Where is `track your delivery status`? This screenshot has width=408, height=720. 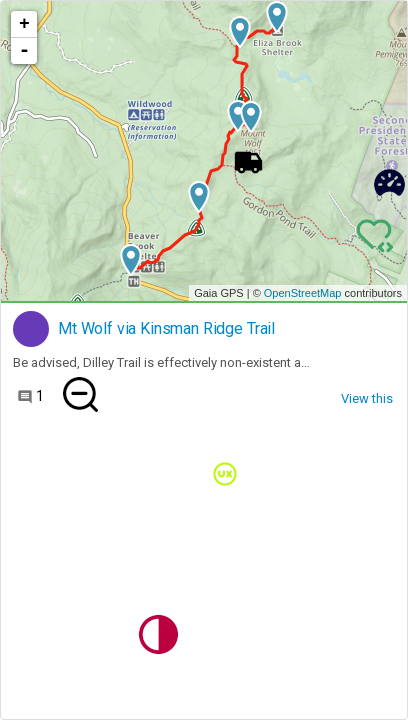
track your delivery status is located at coordinates (248, 162).